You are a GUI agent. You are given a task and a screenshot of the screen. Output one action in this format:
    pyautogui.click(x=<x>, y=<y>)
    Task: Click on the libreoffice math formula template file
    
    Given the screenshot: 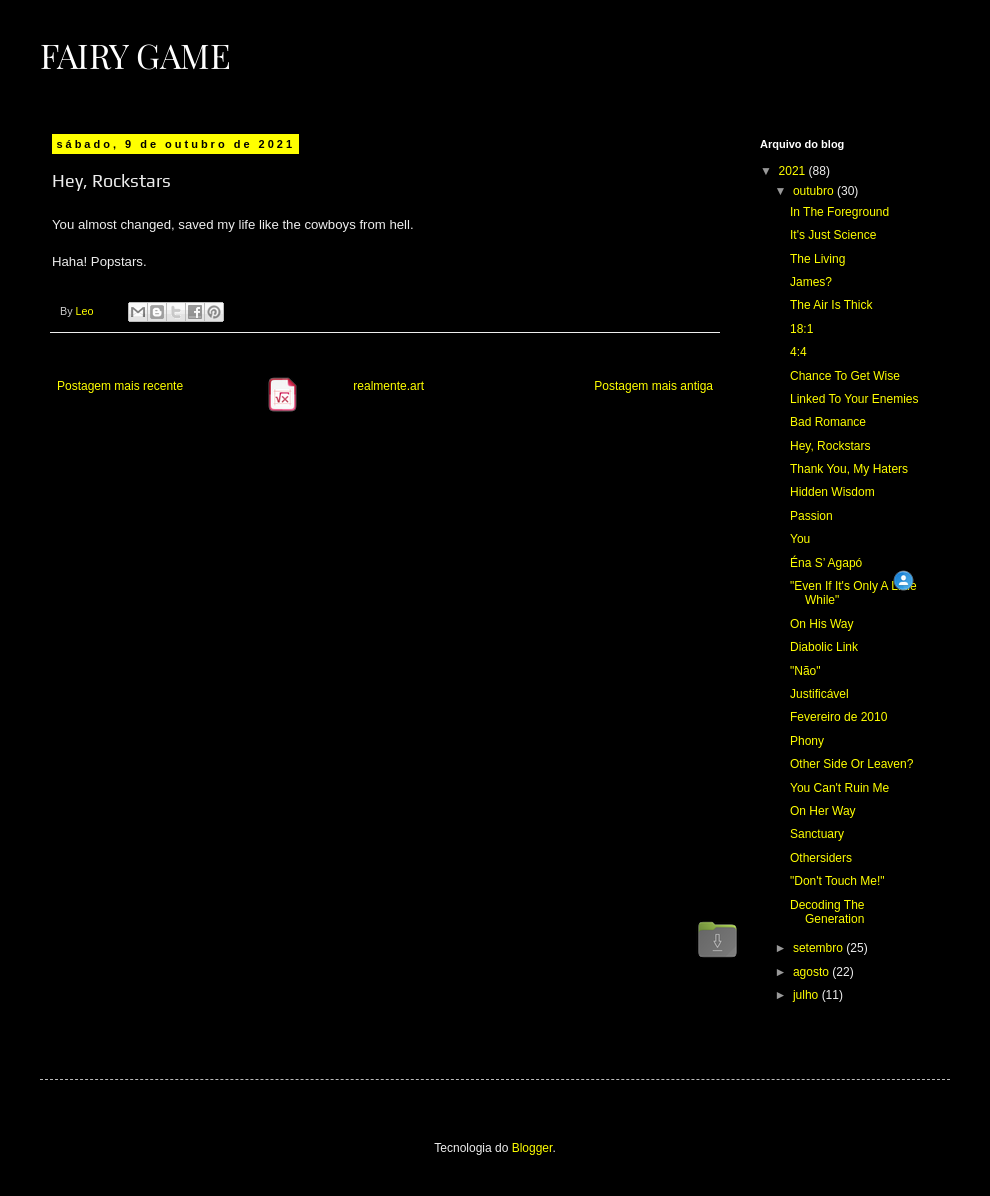 What is the action you would take?
    pyautogui.click(x=282, y=394)
    